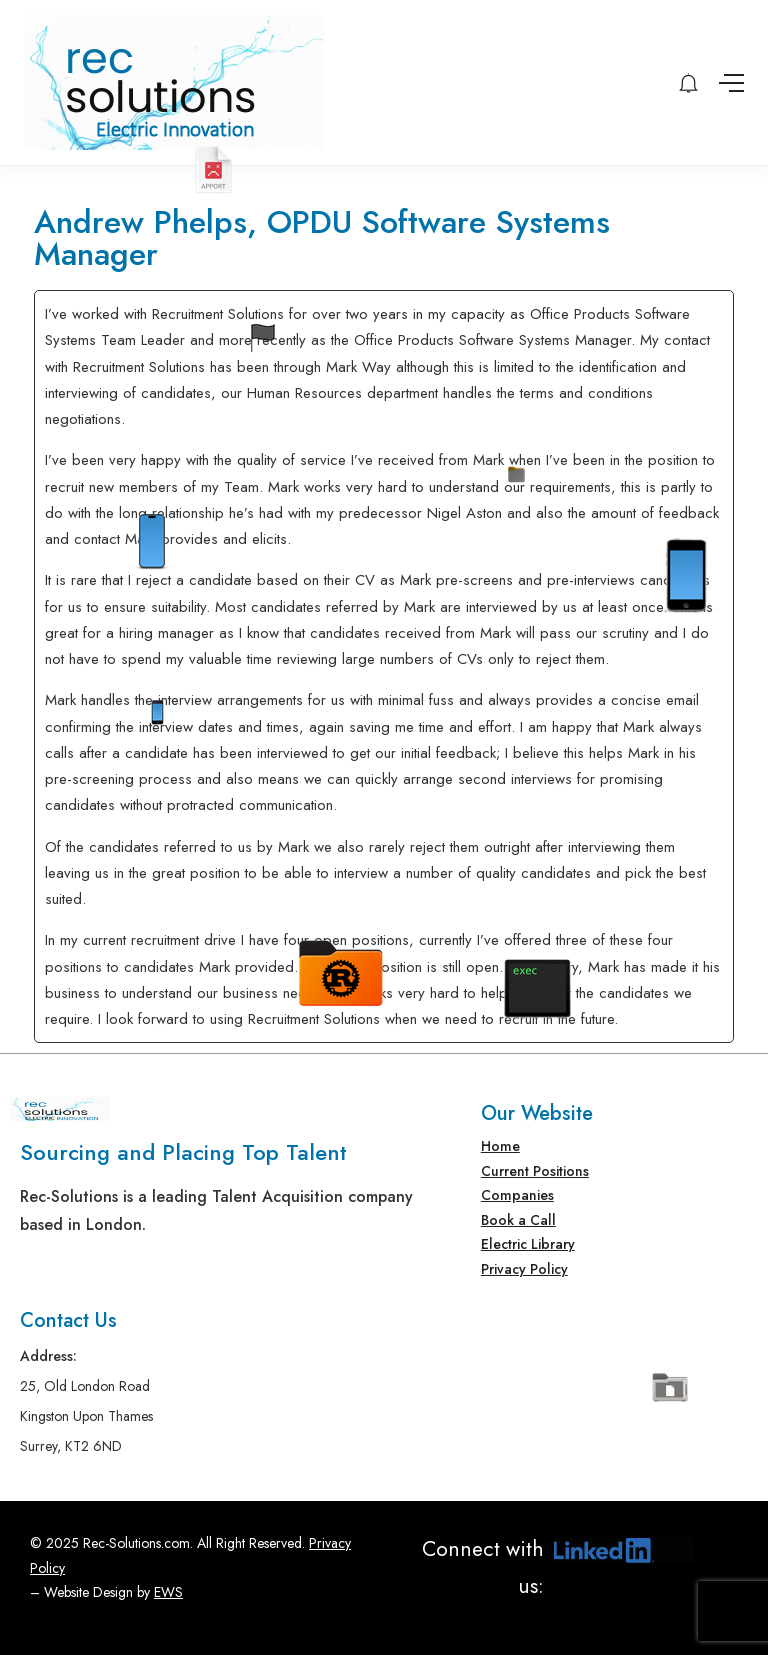  Describe the element at coordinates (686, 574) in the screenshot. I see `ipod touch device icon` at that location.